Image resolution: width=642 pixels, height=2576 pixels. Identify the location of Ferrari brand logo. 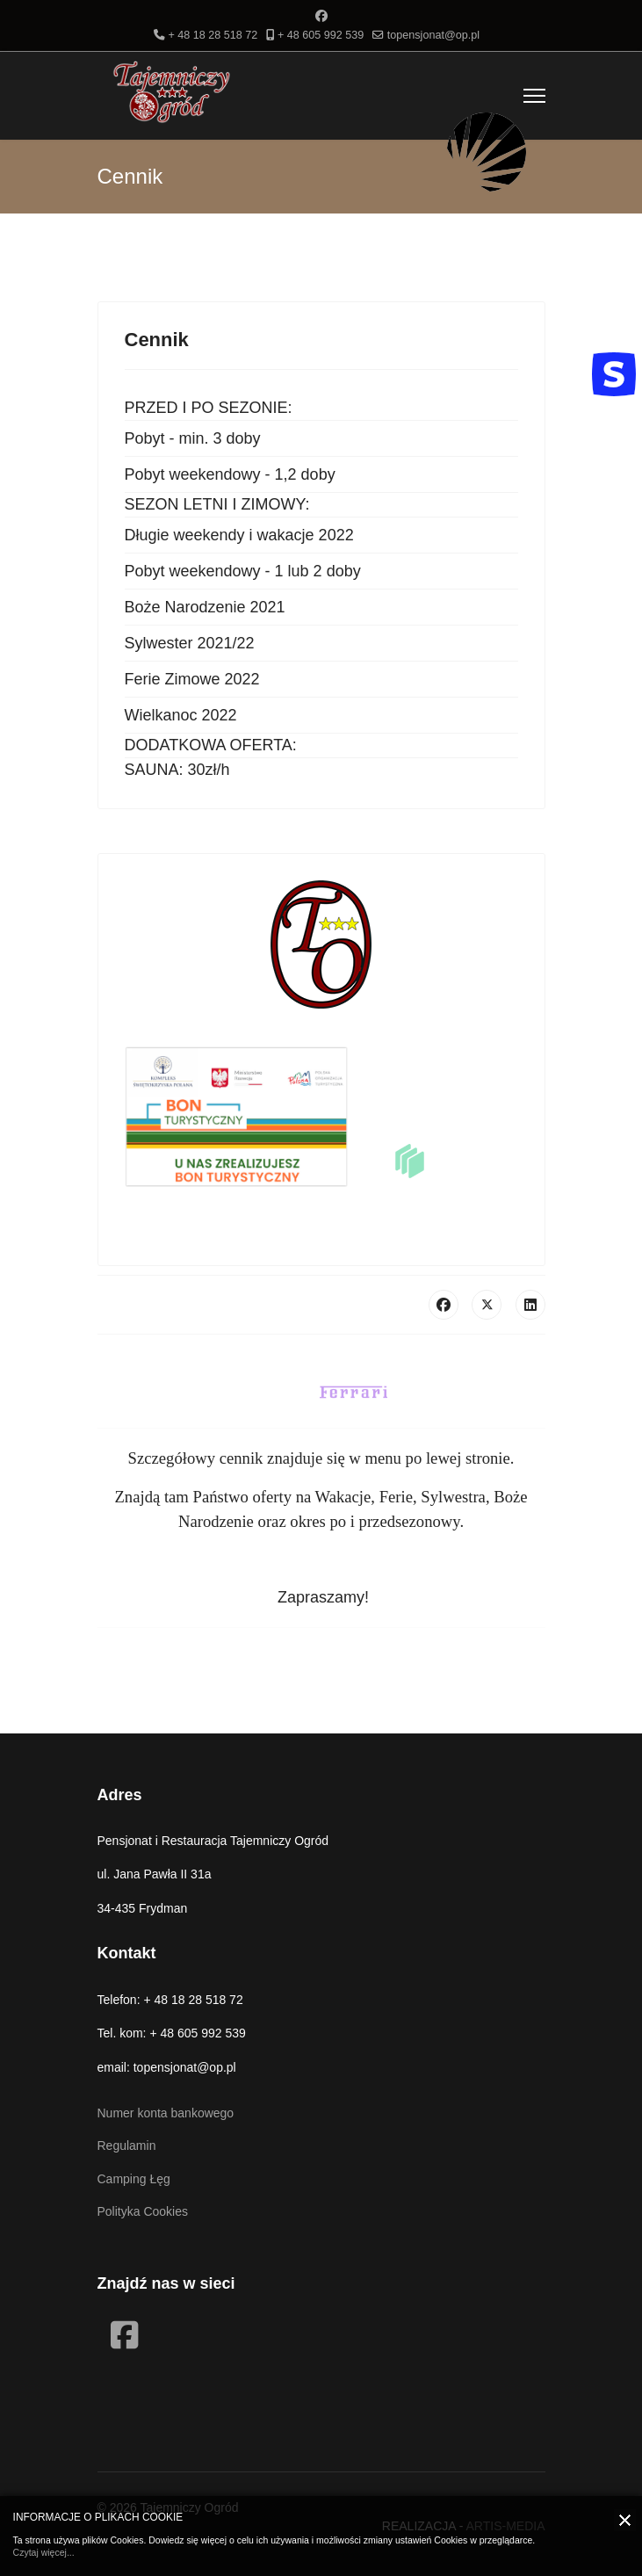
(353, 1392).